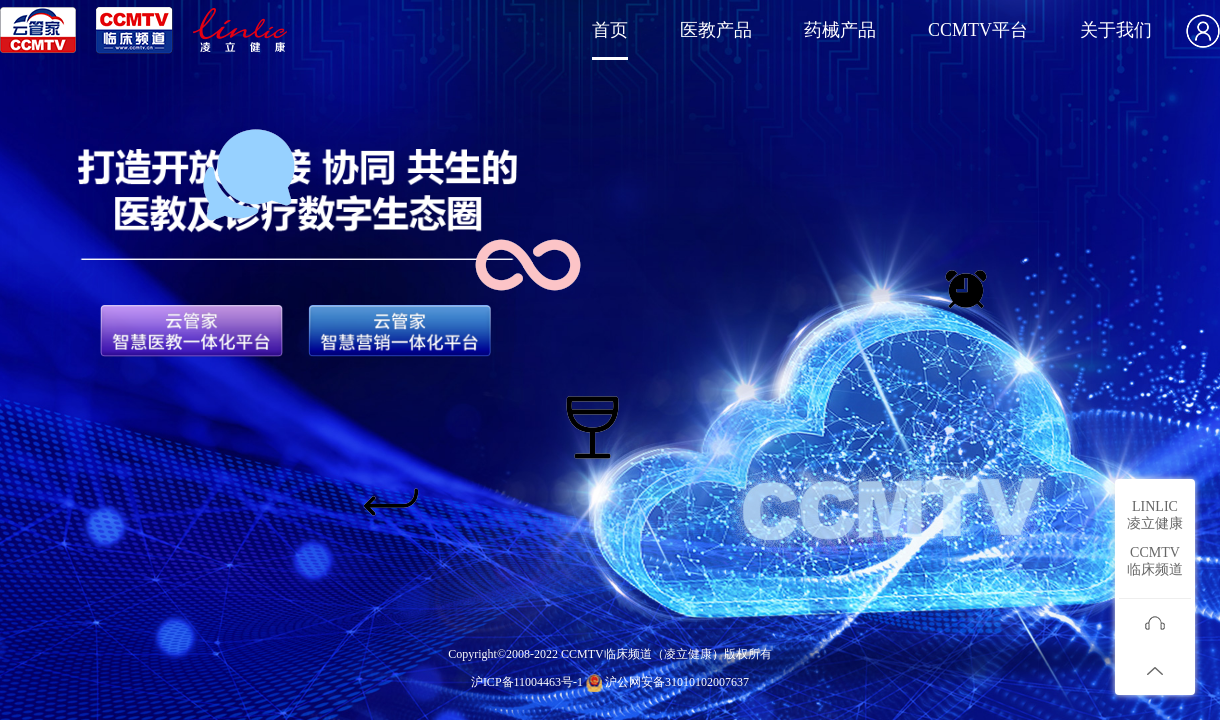  Describe the element at coordinates (391, 502) in the screenshot. I see `return to previous screen or step` at that location.